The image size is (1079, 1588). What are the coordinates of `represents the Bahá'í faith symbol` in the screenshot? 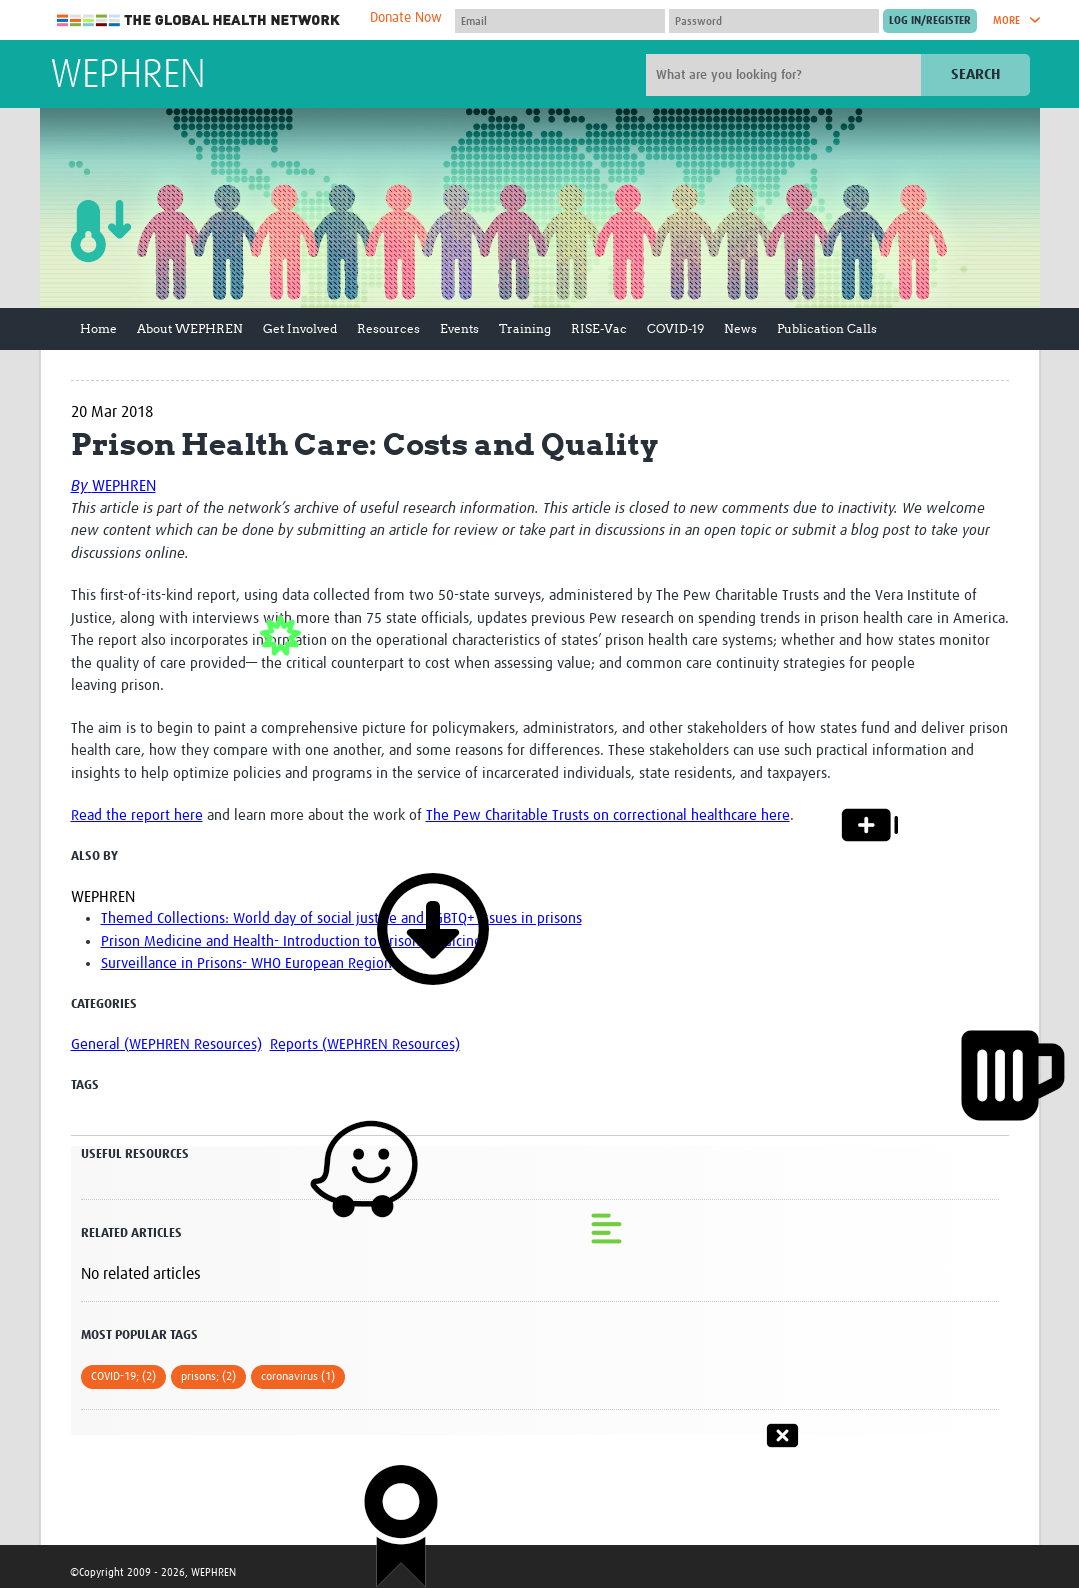 It's located at (280, 635).